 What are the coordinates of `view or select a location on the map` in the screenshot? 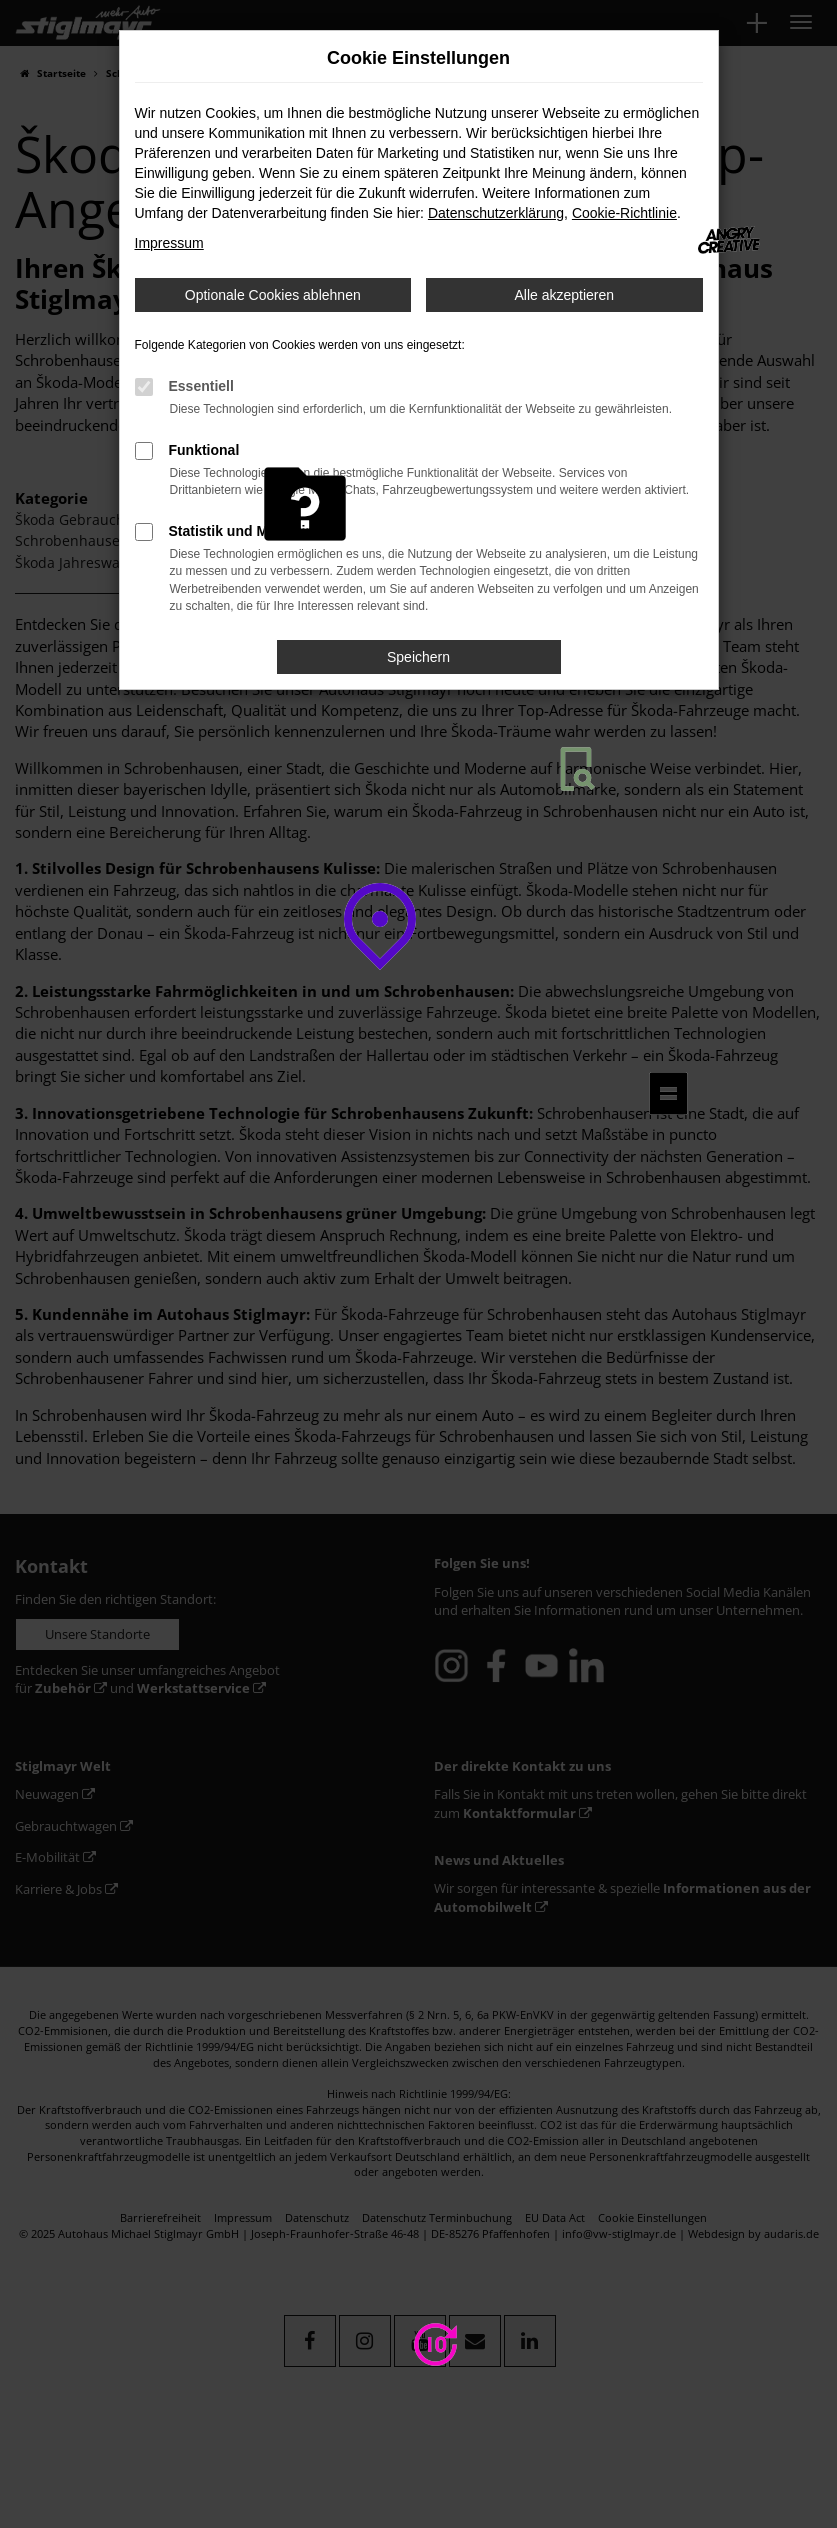 It's located at (380, 923).